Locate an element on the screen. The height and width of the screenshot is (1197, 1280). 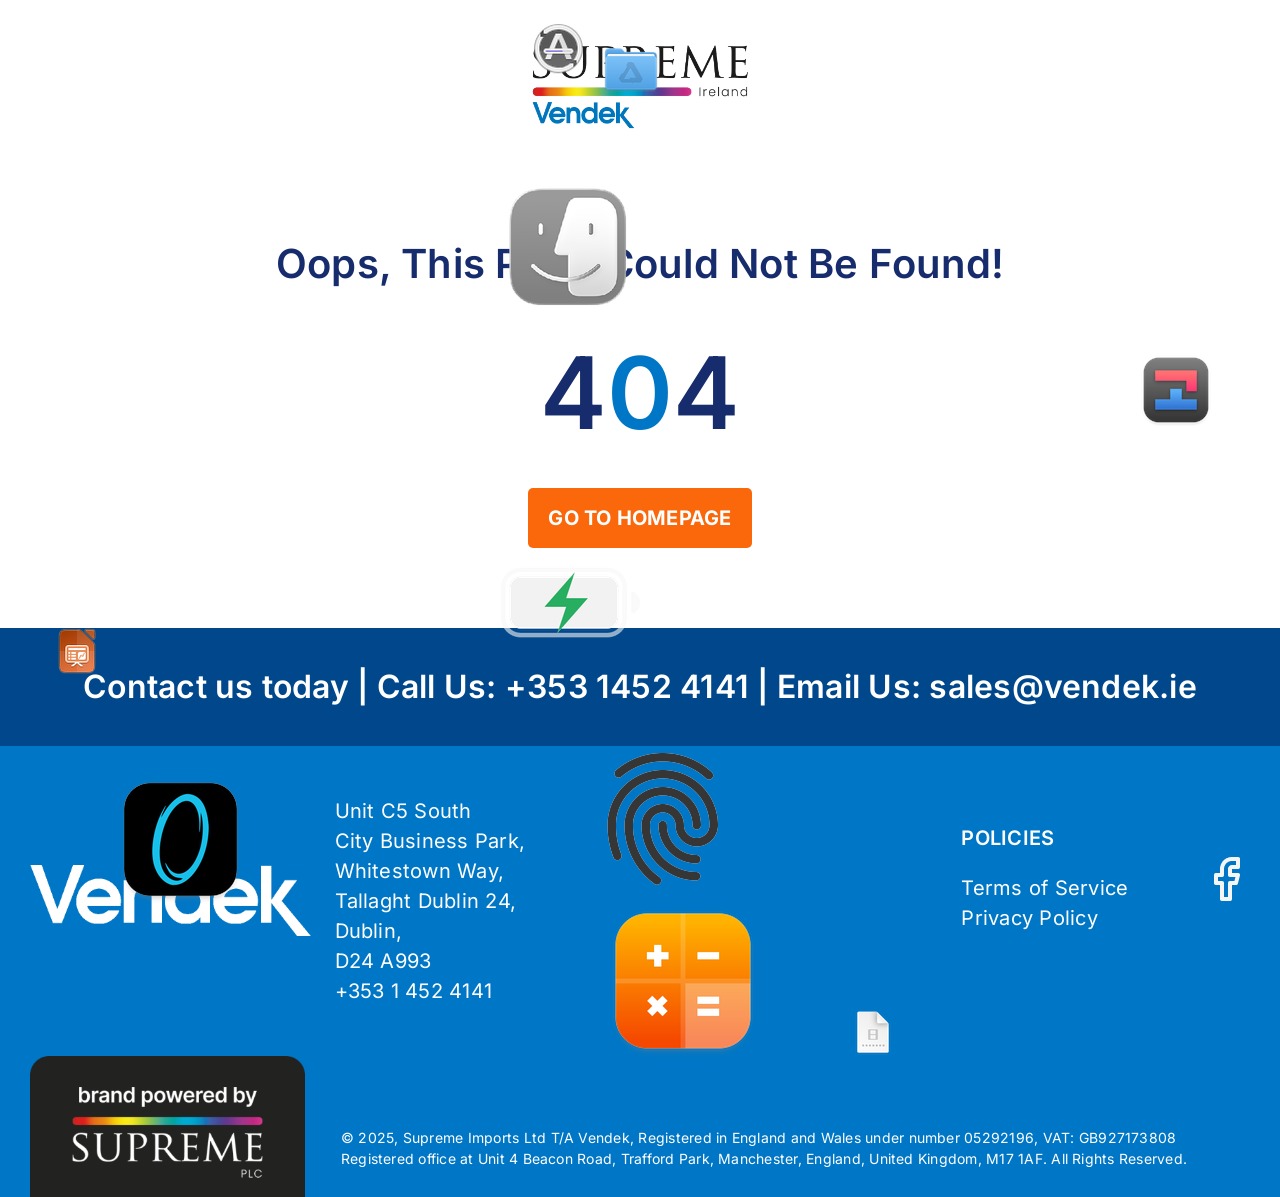
open pcb calculator app is located at coordinates (683, 981).